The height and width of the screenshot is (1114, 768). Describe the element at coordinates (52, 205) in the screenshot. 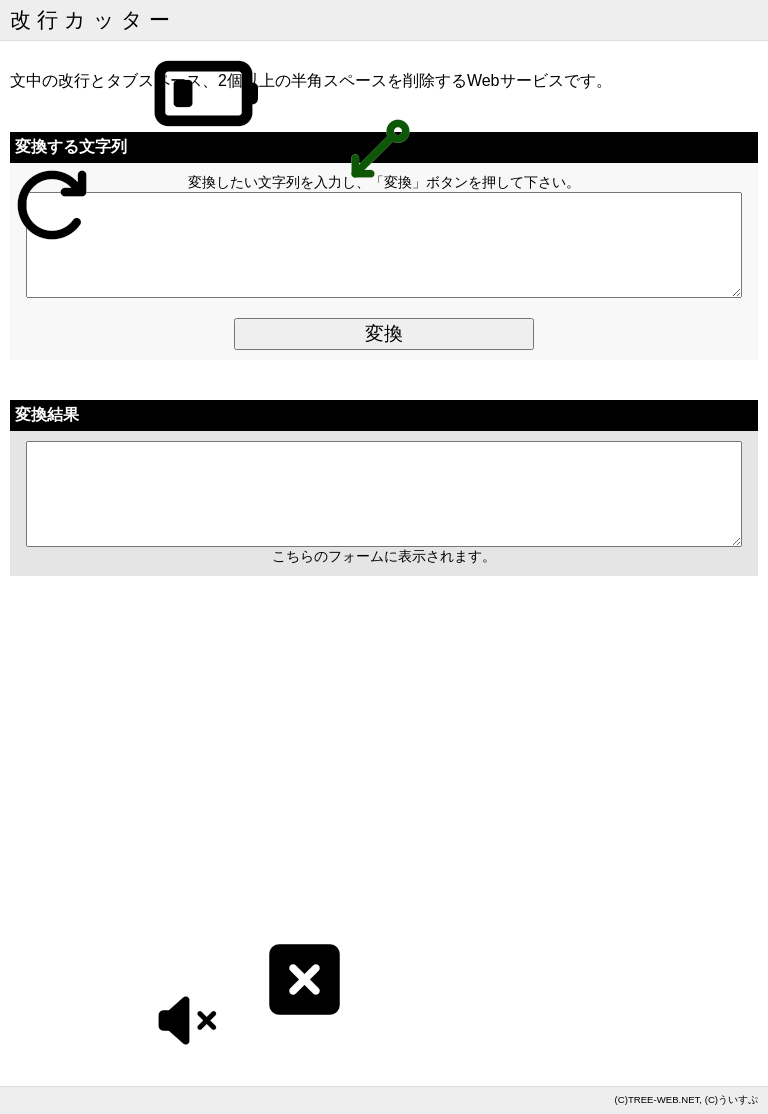

I see `redo the last action` at that location.